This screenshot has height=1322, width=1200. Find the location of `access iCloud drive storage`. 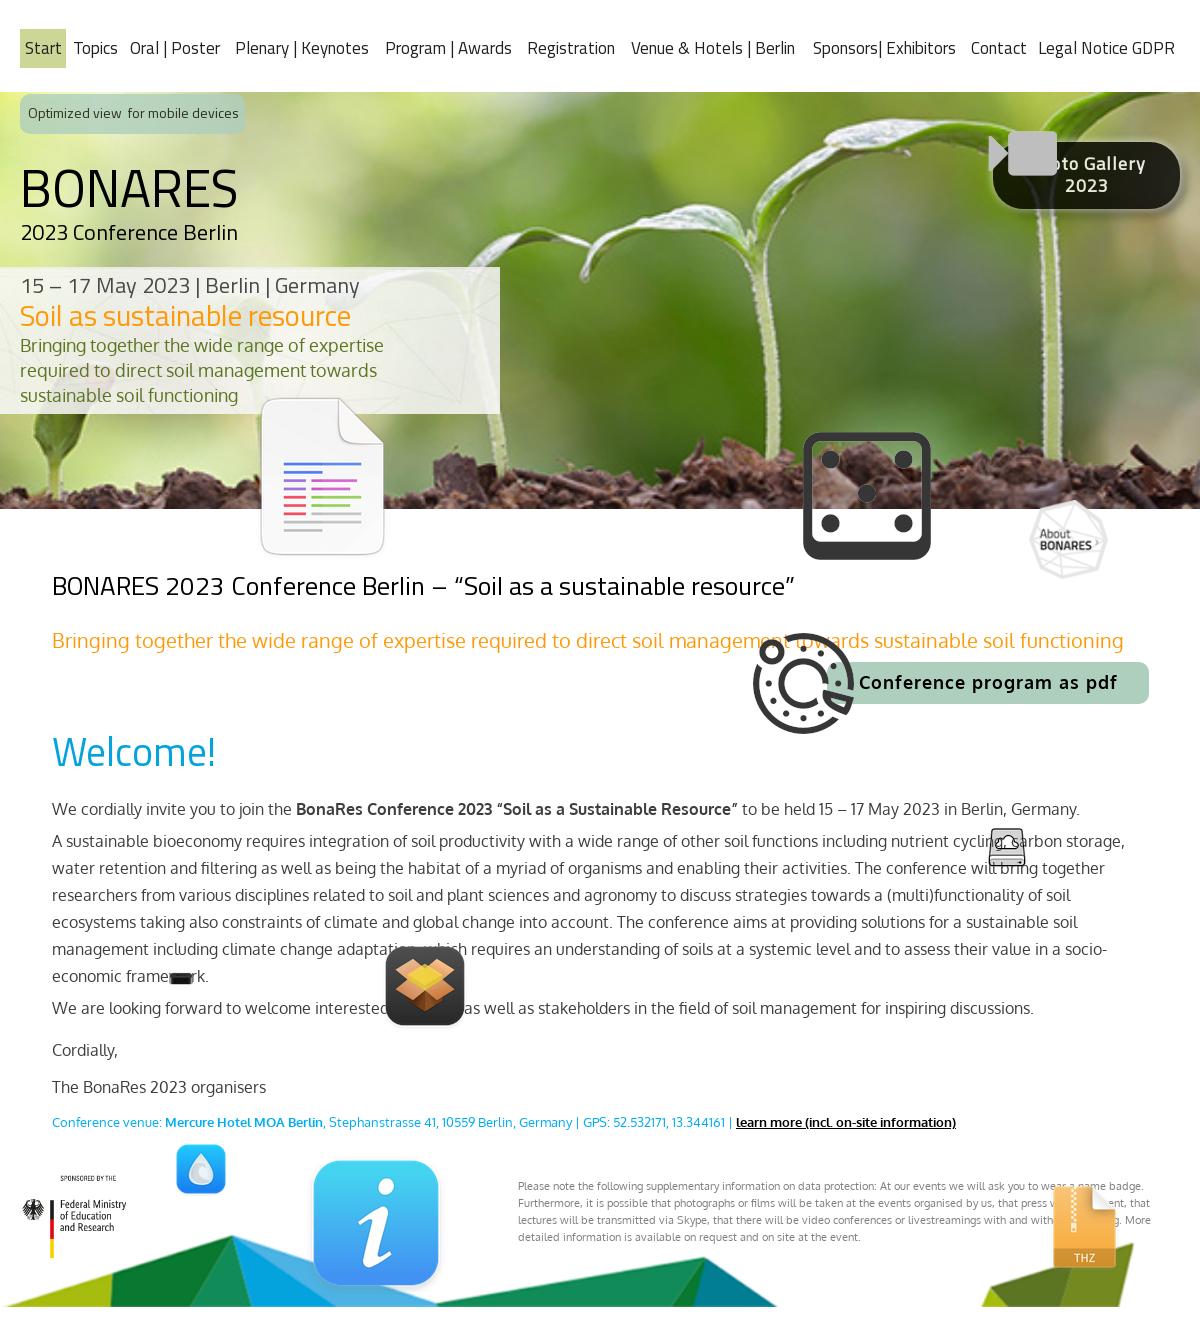

access iCloud drive storage is located at coordinates (1007, 848).